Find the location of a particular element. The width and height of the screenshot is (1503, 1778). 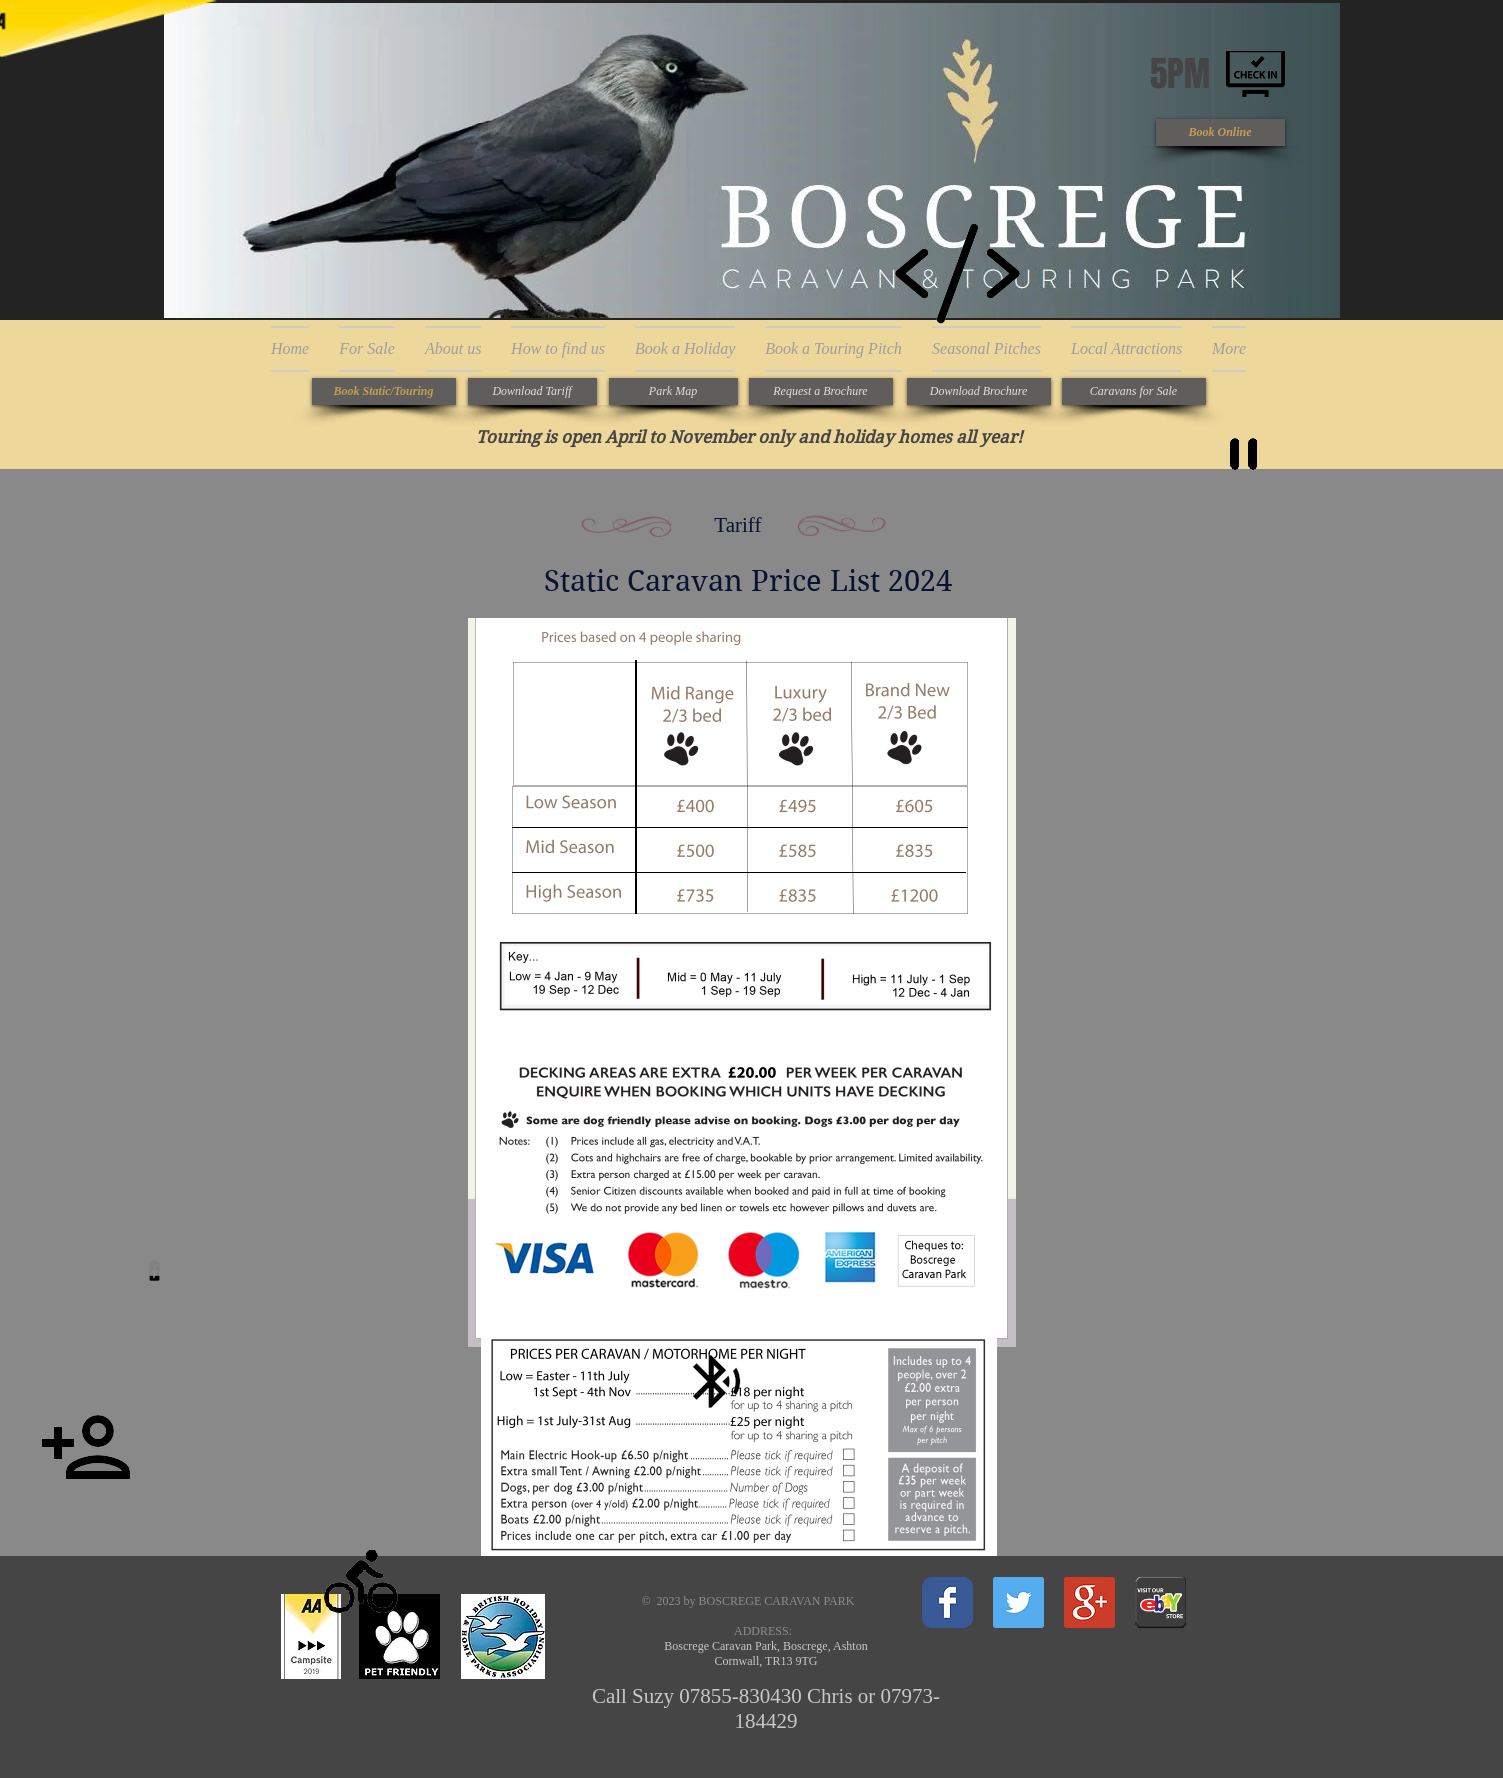

add a new contact is located at coordinates (86, 1447).